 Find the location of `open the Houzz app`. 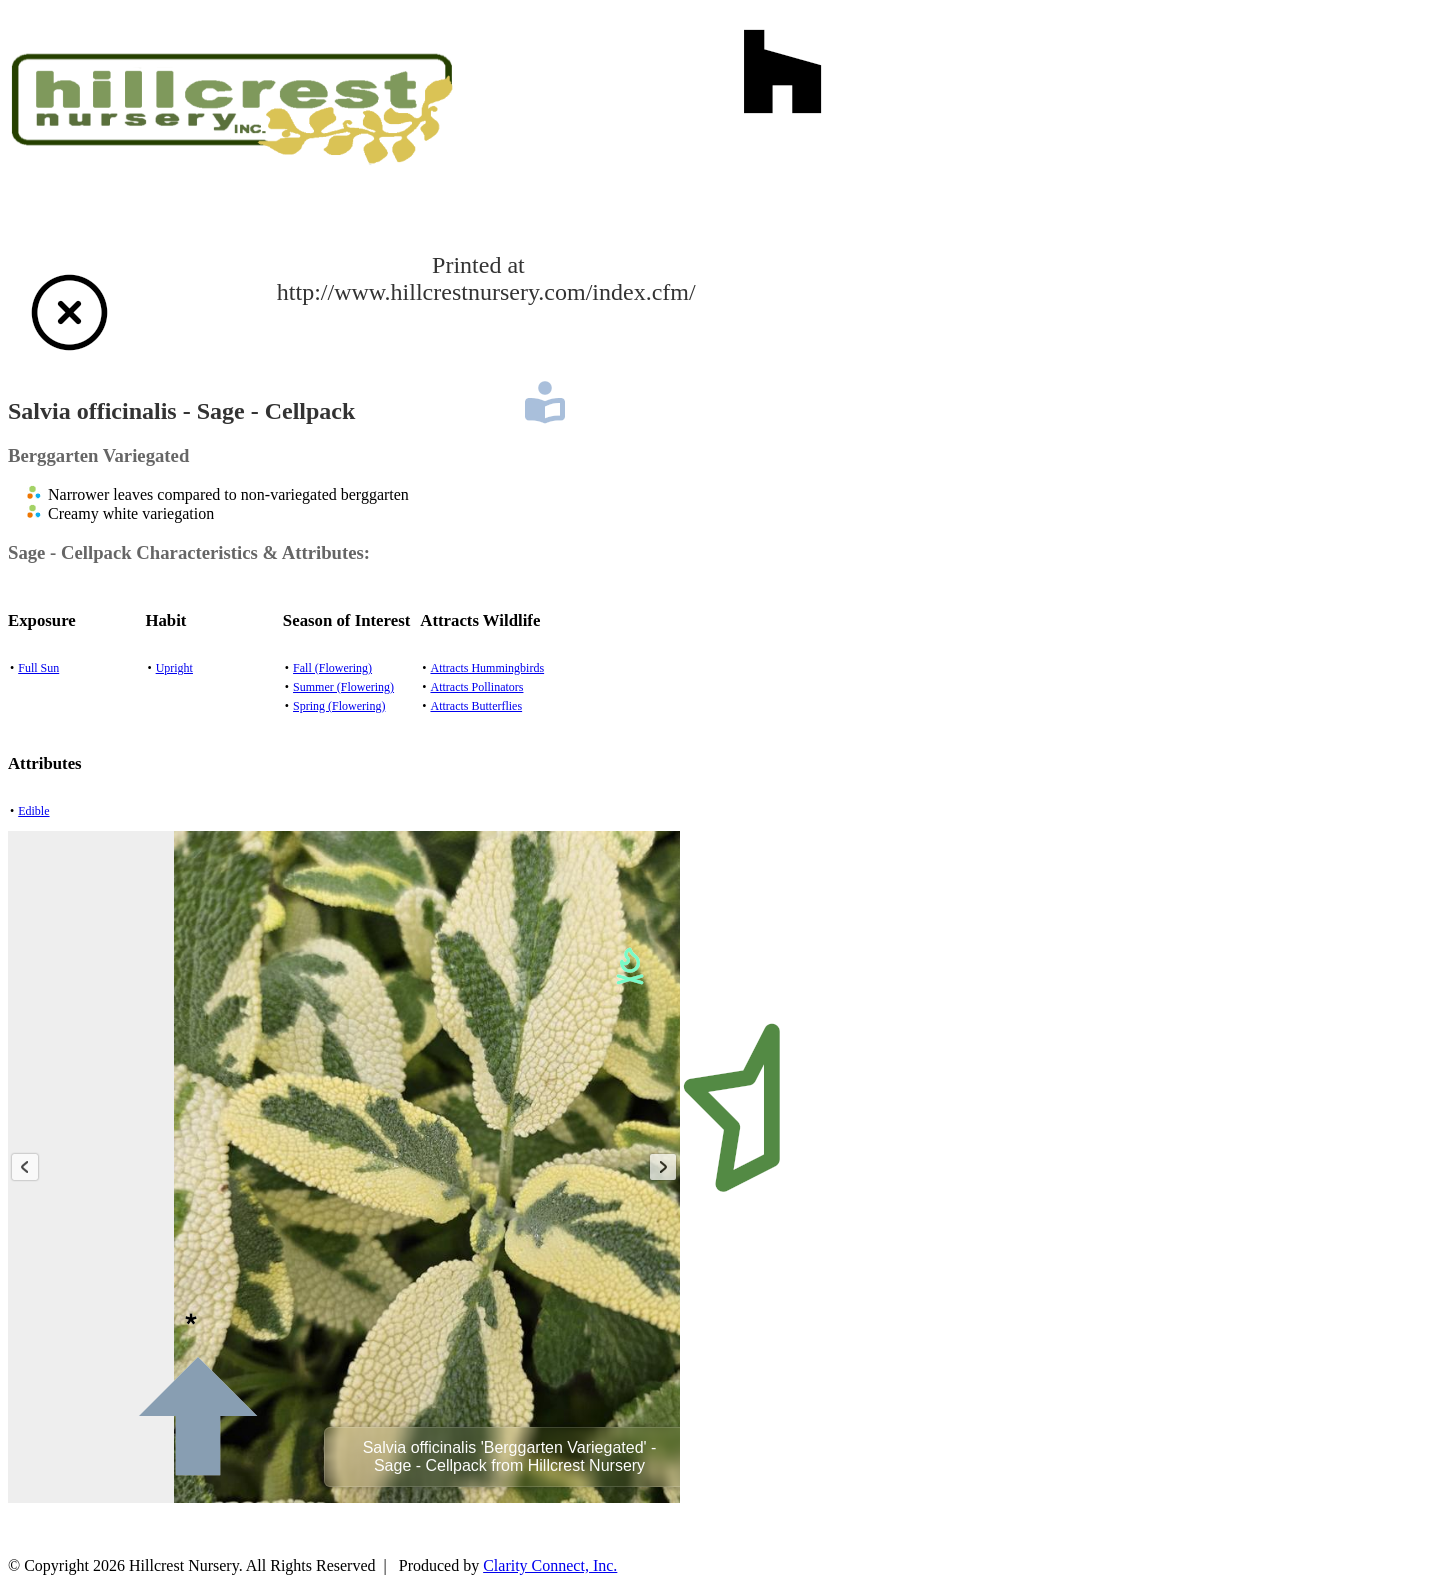

open the Houzz app is located at coordinates (782, 71).